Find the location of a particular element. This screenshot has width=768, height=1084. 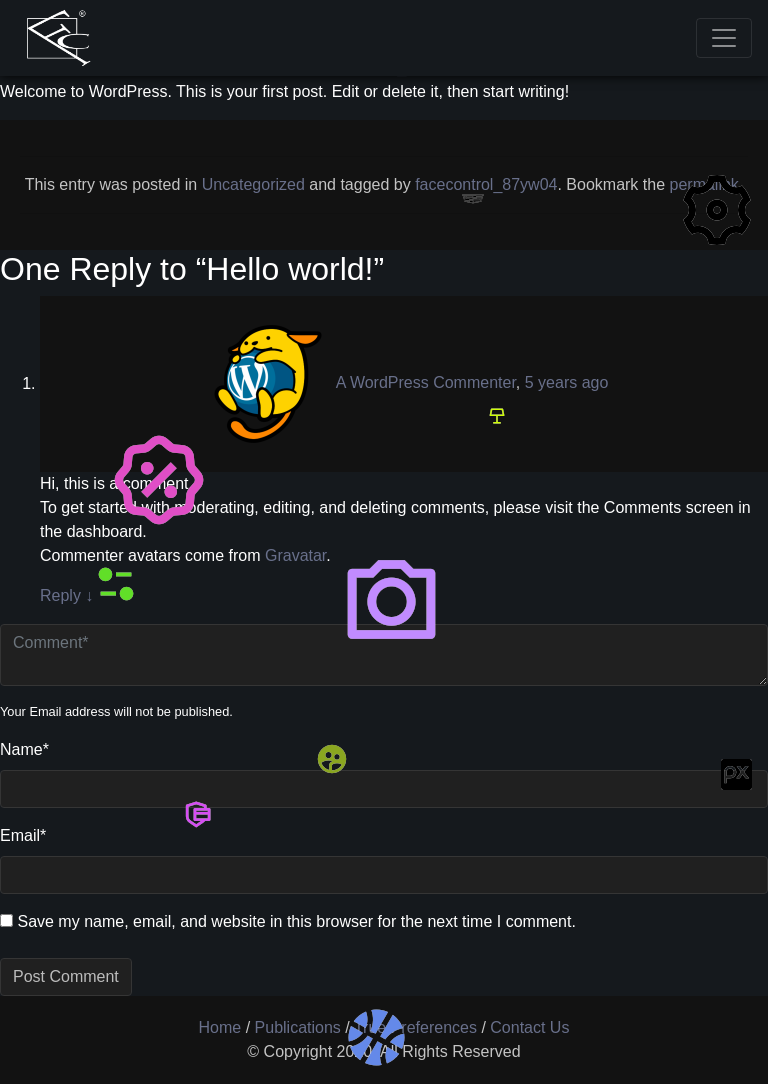

view available discounts or promotions is located at coordinates (159, 480).